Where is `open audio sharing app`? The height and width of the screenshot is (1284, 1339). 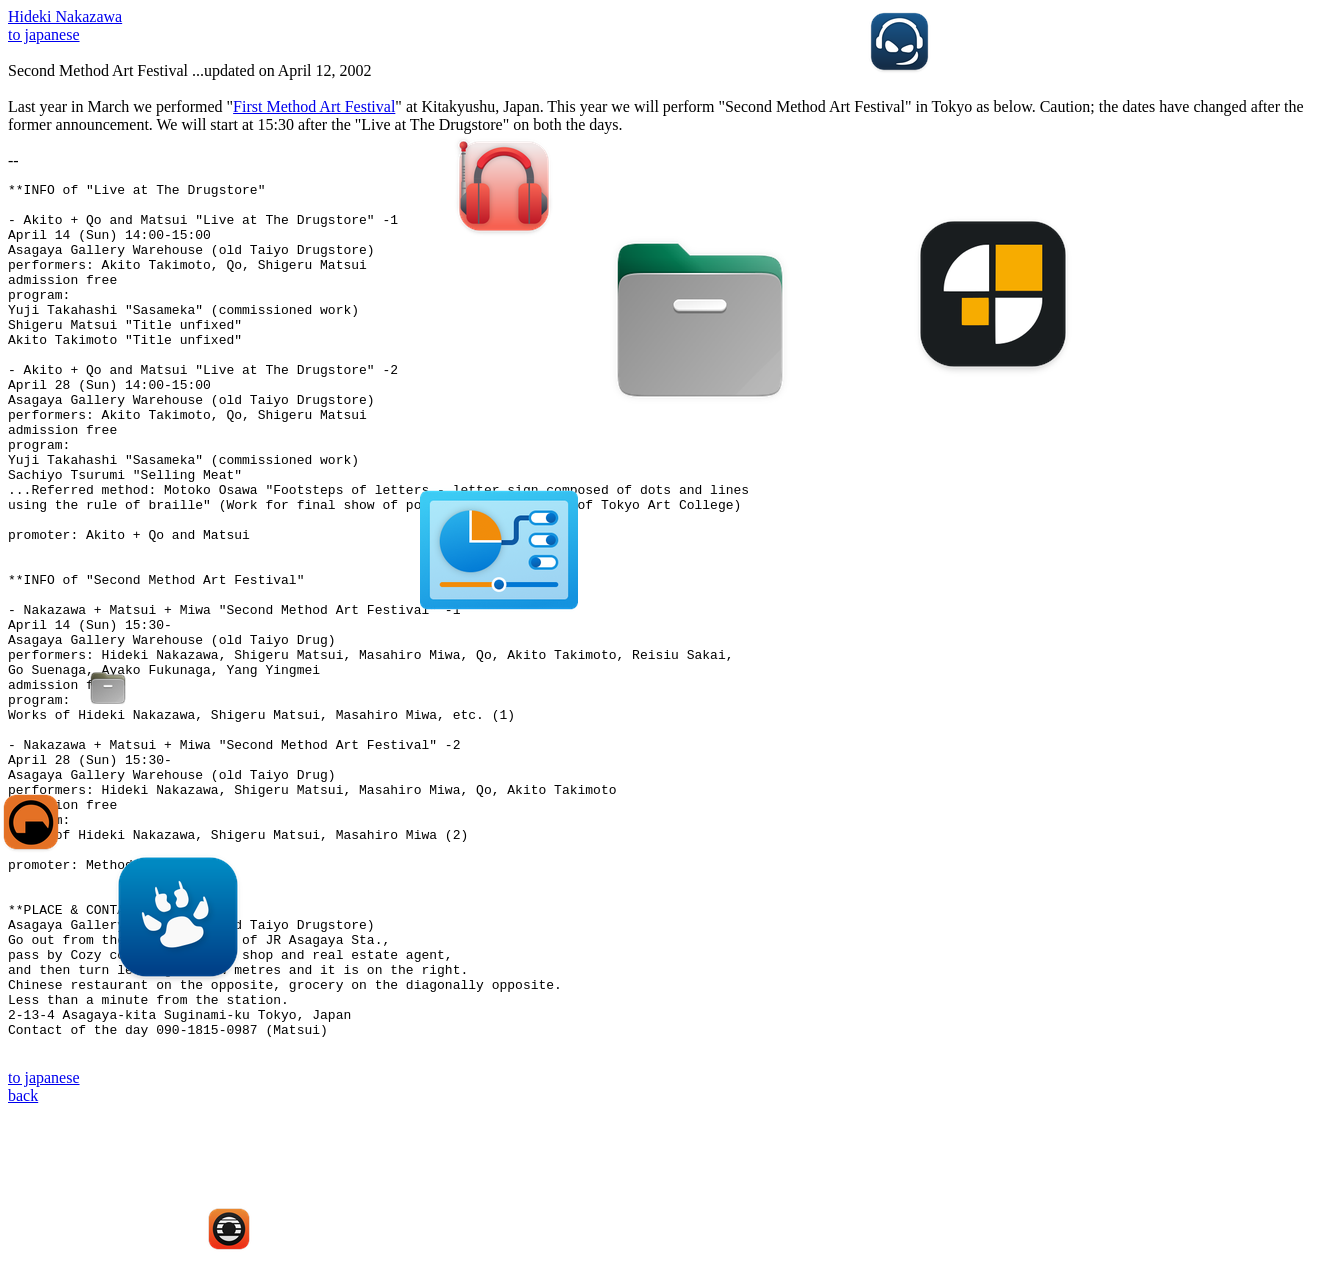
open audio sharing app is located at coordinates (504, 186).